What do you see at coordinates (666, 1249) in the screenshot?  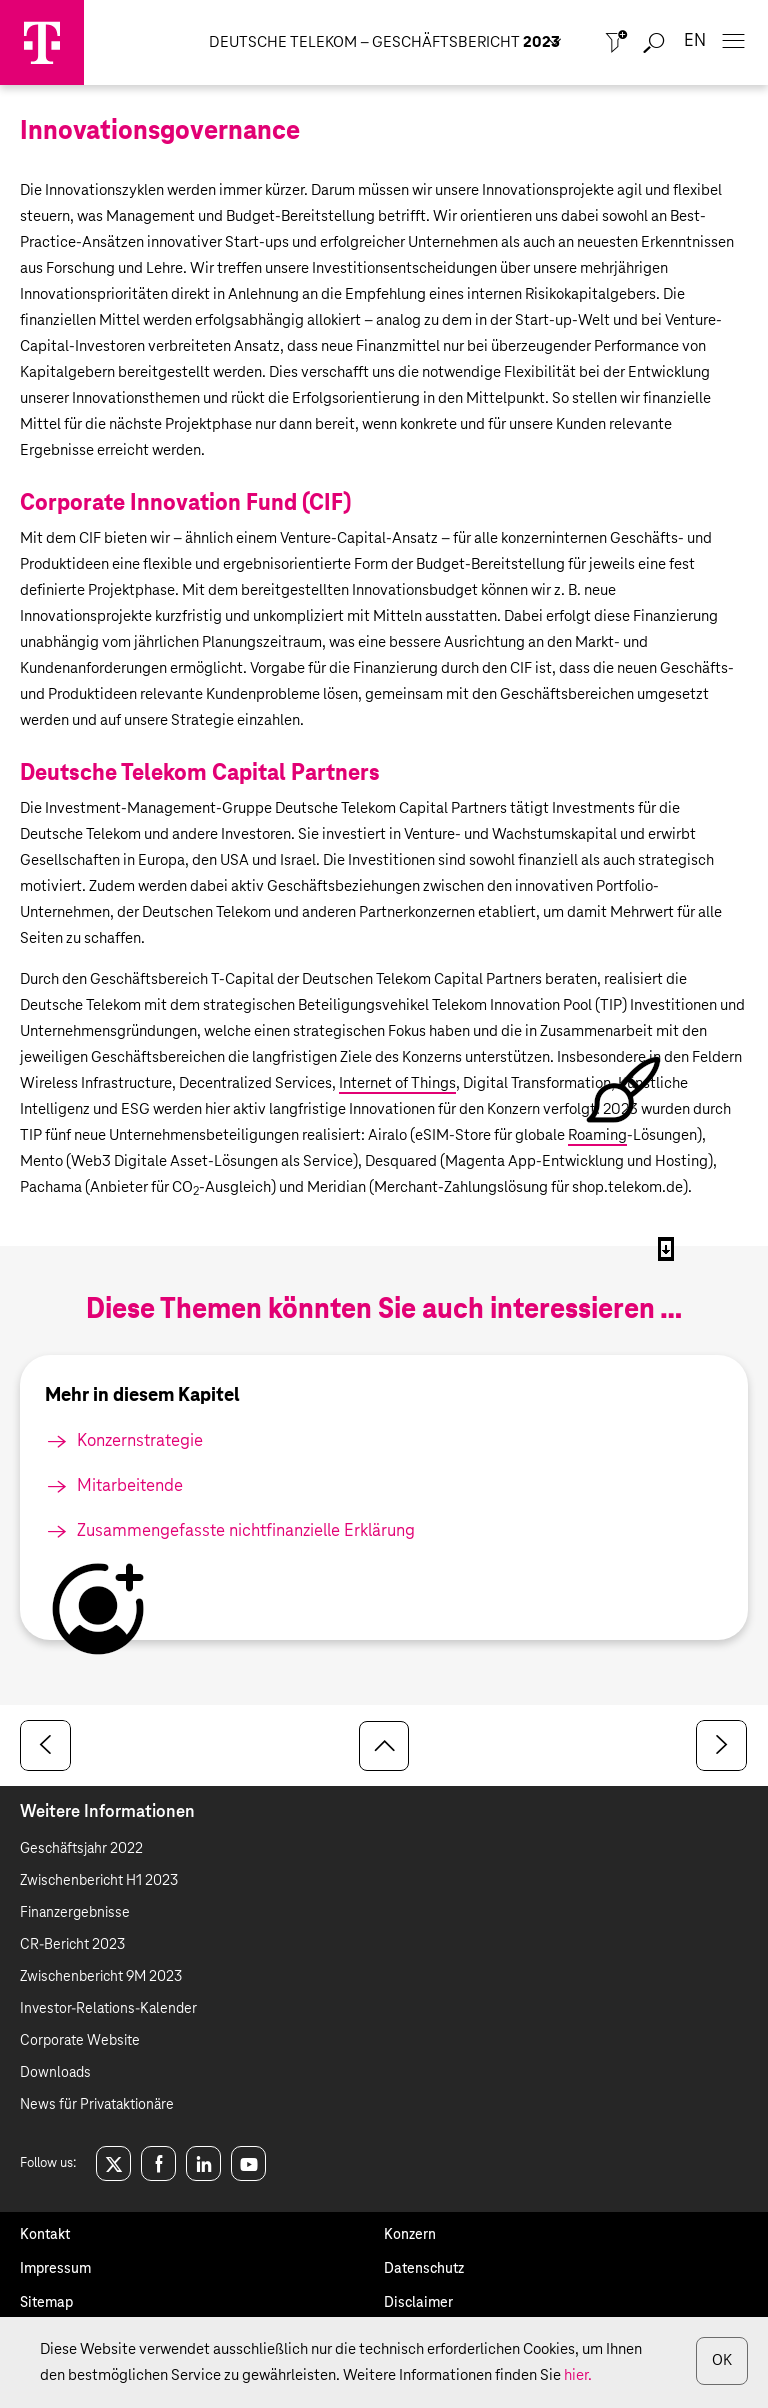 I see `system update available for download` at bounding box center [666, 1249].